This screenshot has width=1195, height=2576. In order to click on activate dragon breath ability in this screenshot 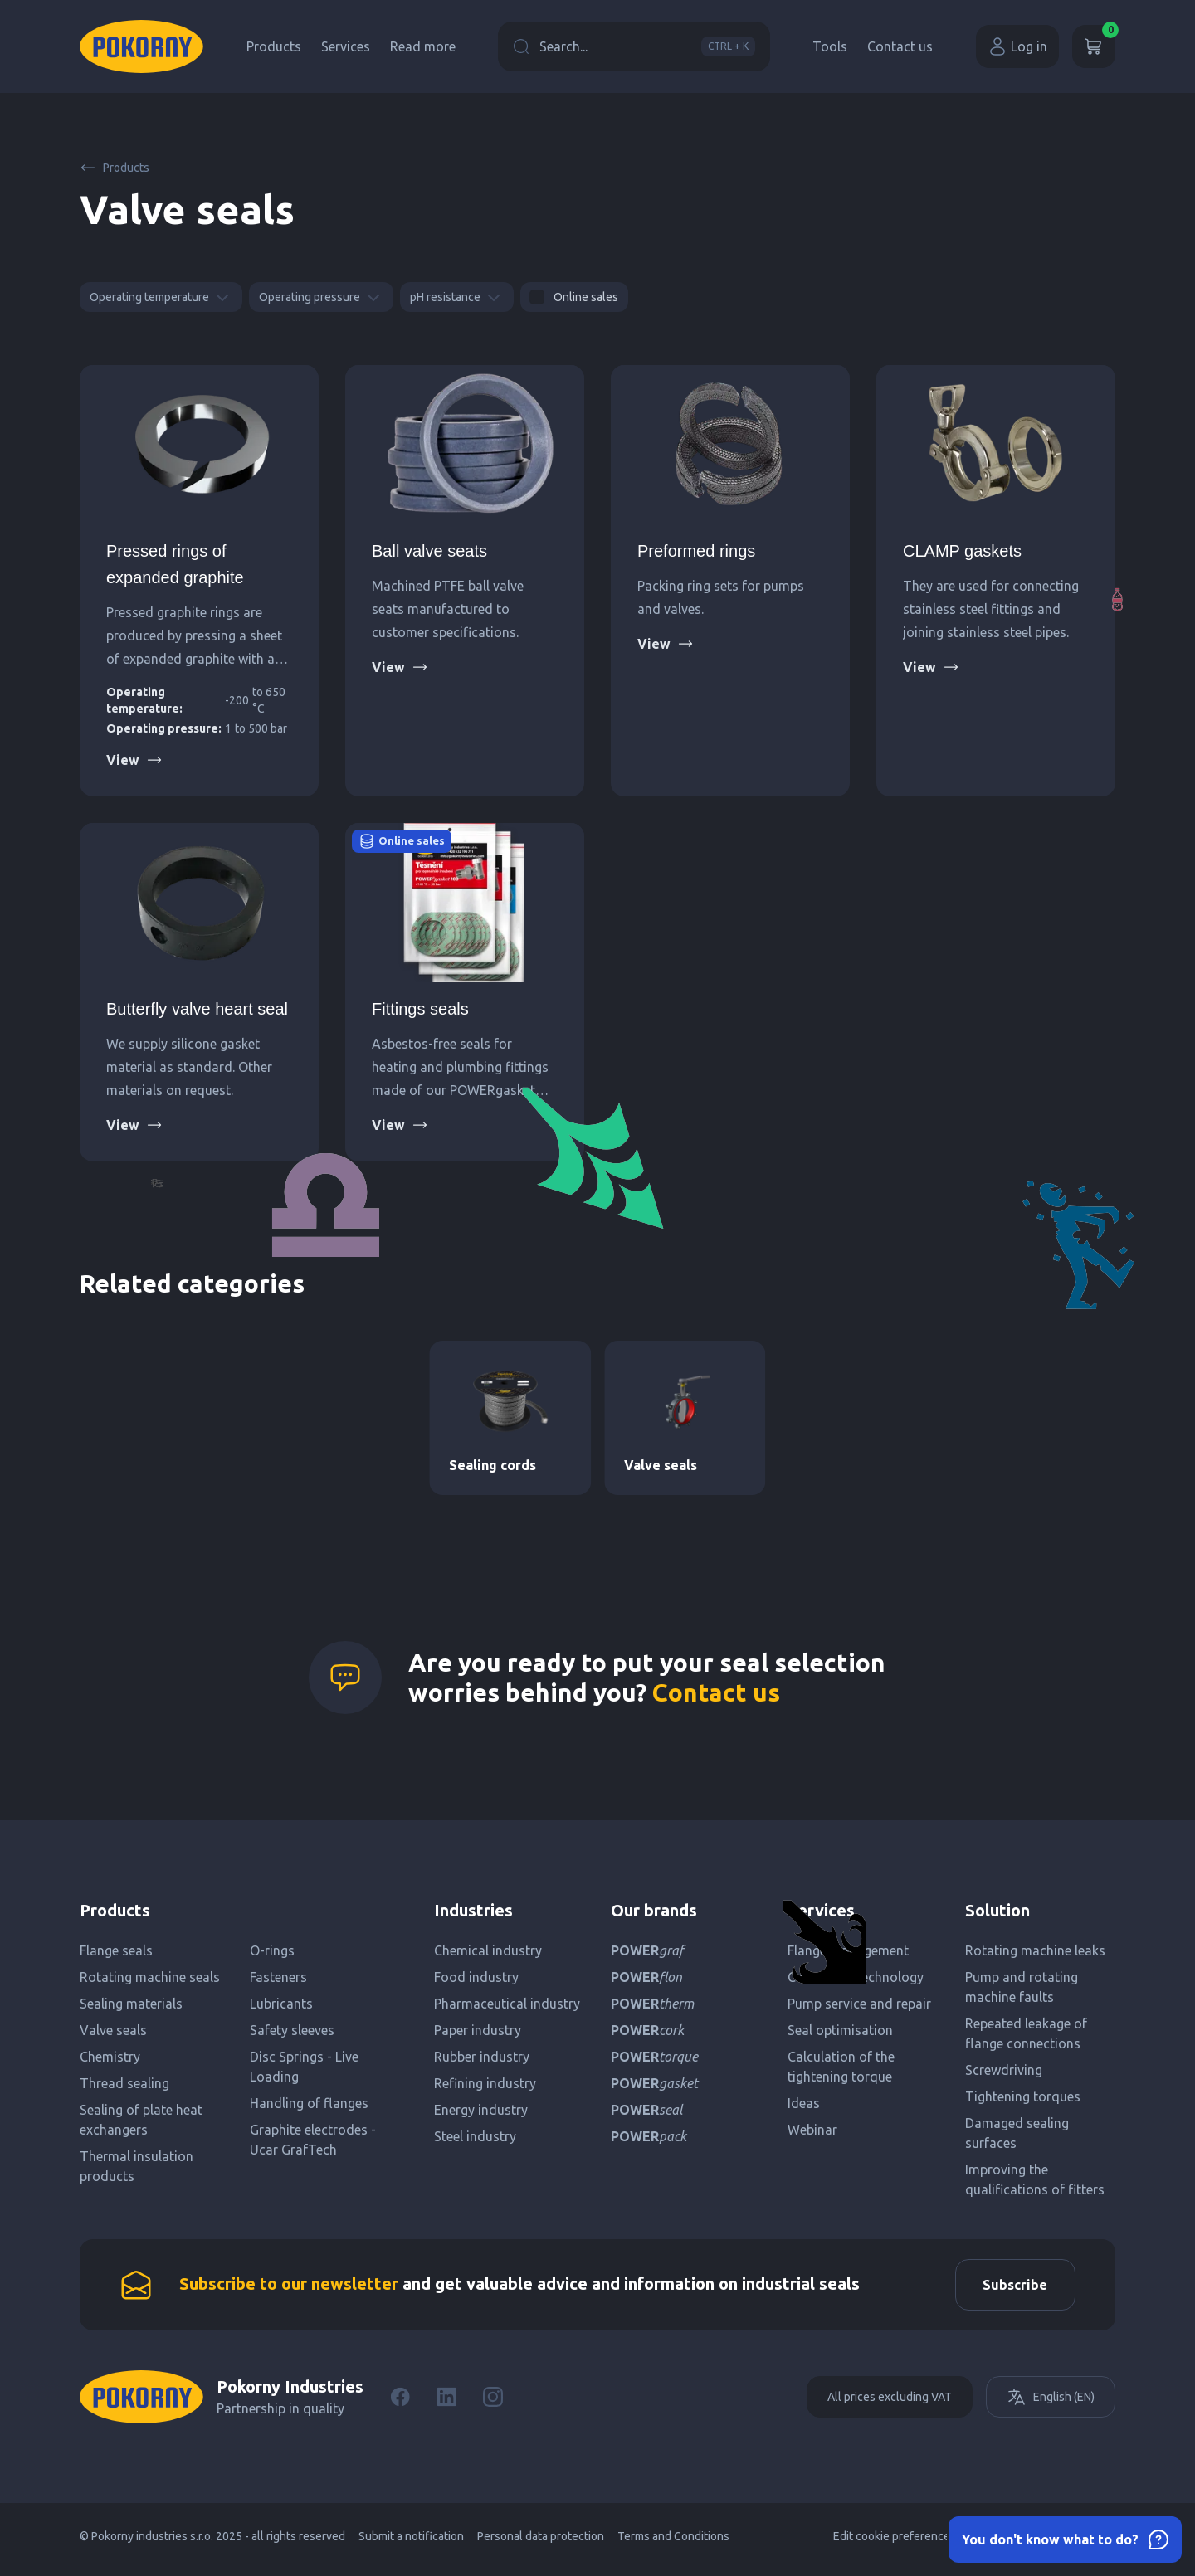, I will do `click(824, 1942)`.